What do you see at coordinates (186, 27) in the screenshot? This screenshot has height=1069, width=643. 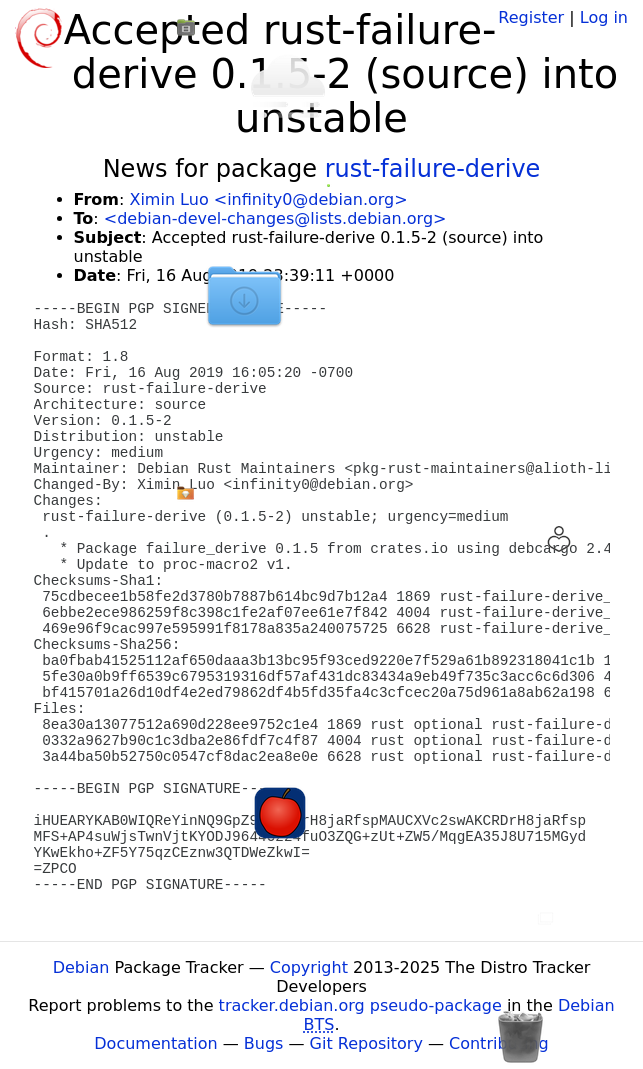 I see `open your videos folder` at bounding box center [186, 27].